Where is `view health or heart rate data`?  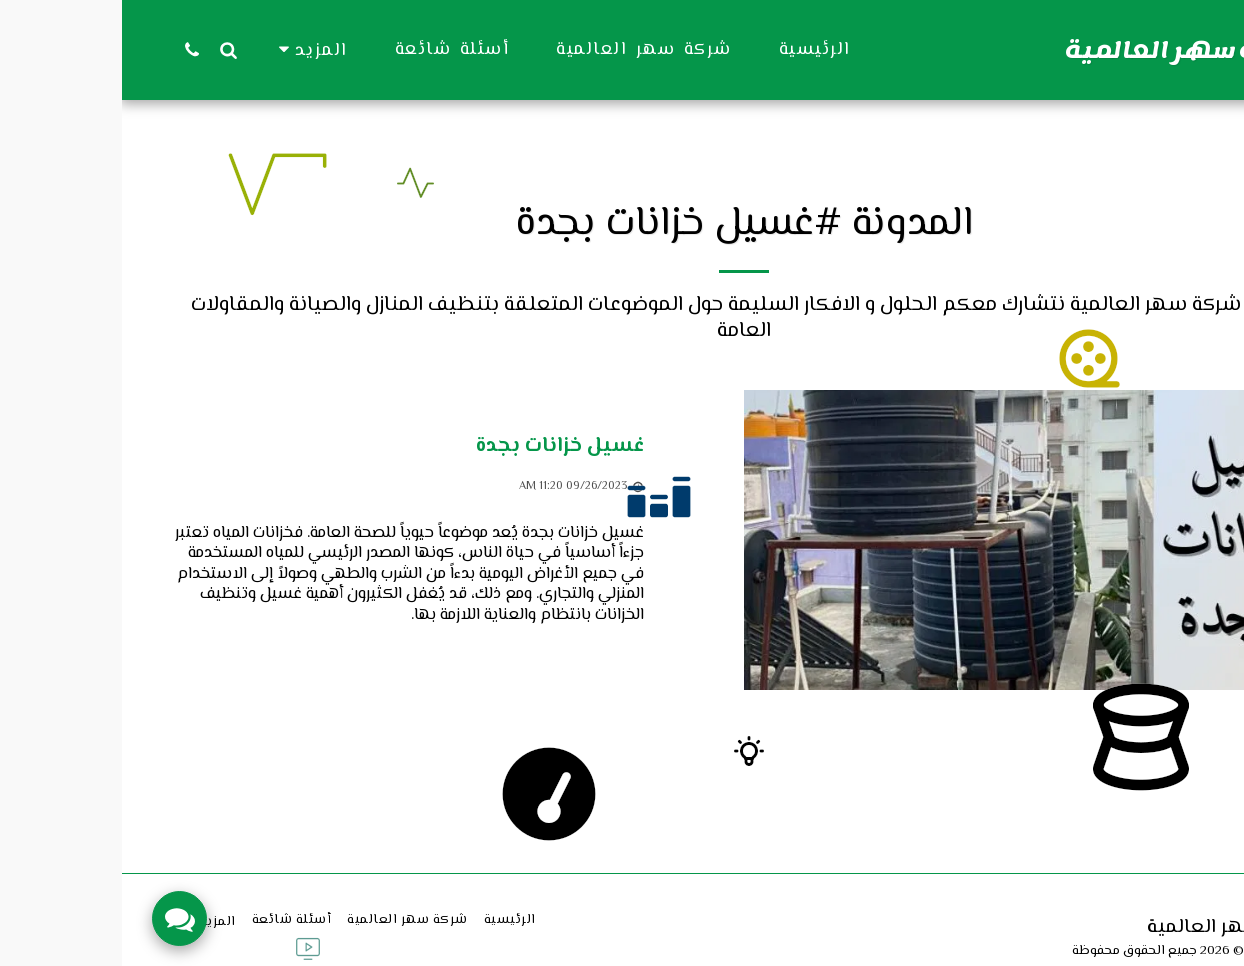
view health or heart rate data is located at coordinates (415, 183).